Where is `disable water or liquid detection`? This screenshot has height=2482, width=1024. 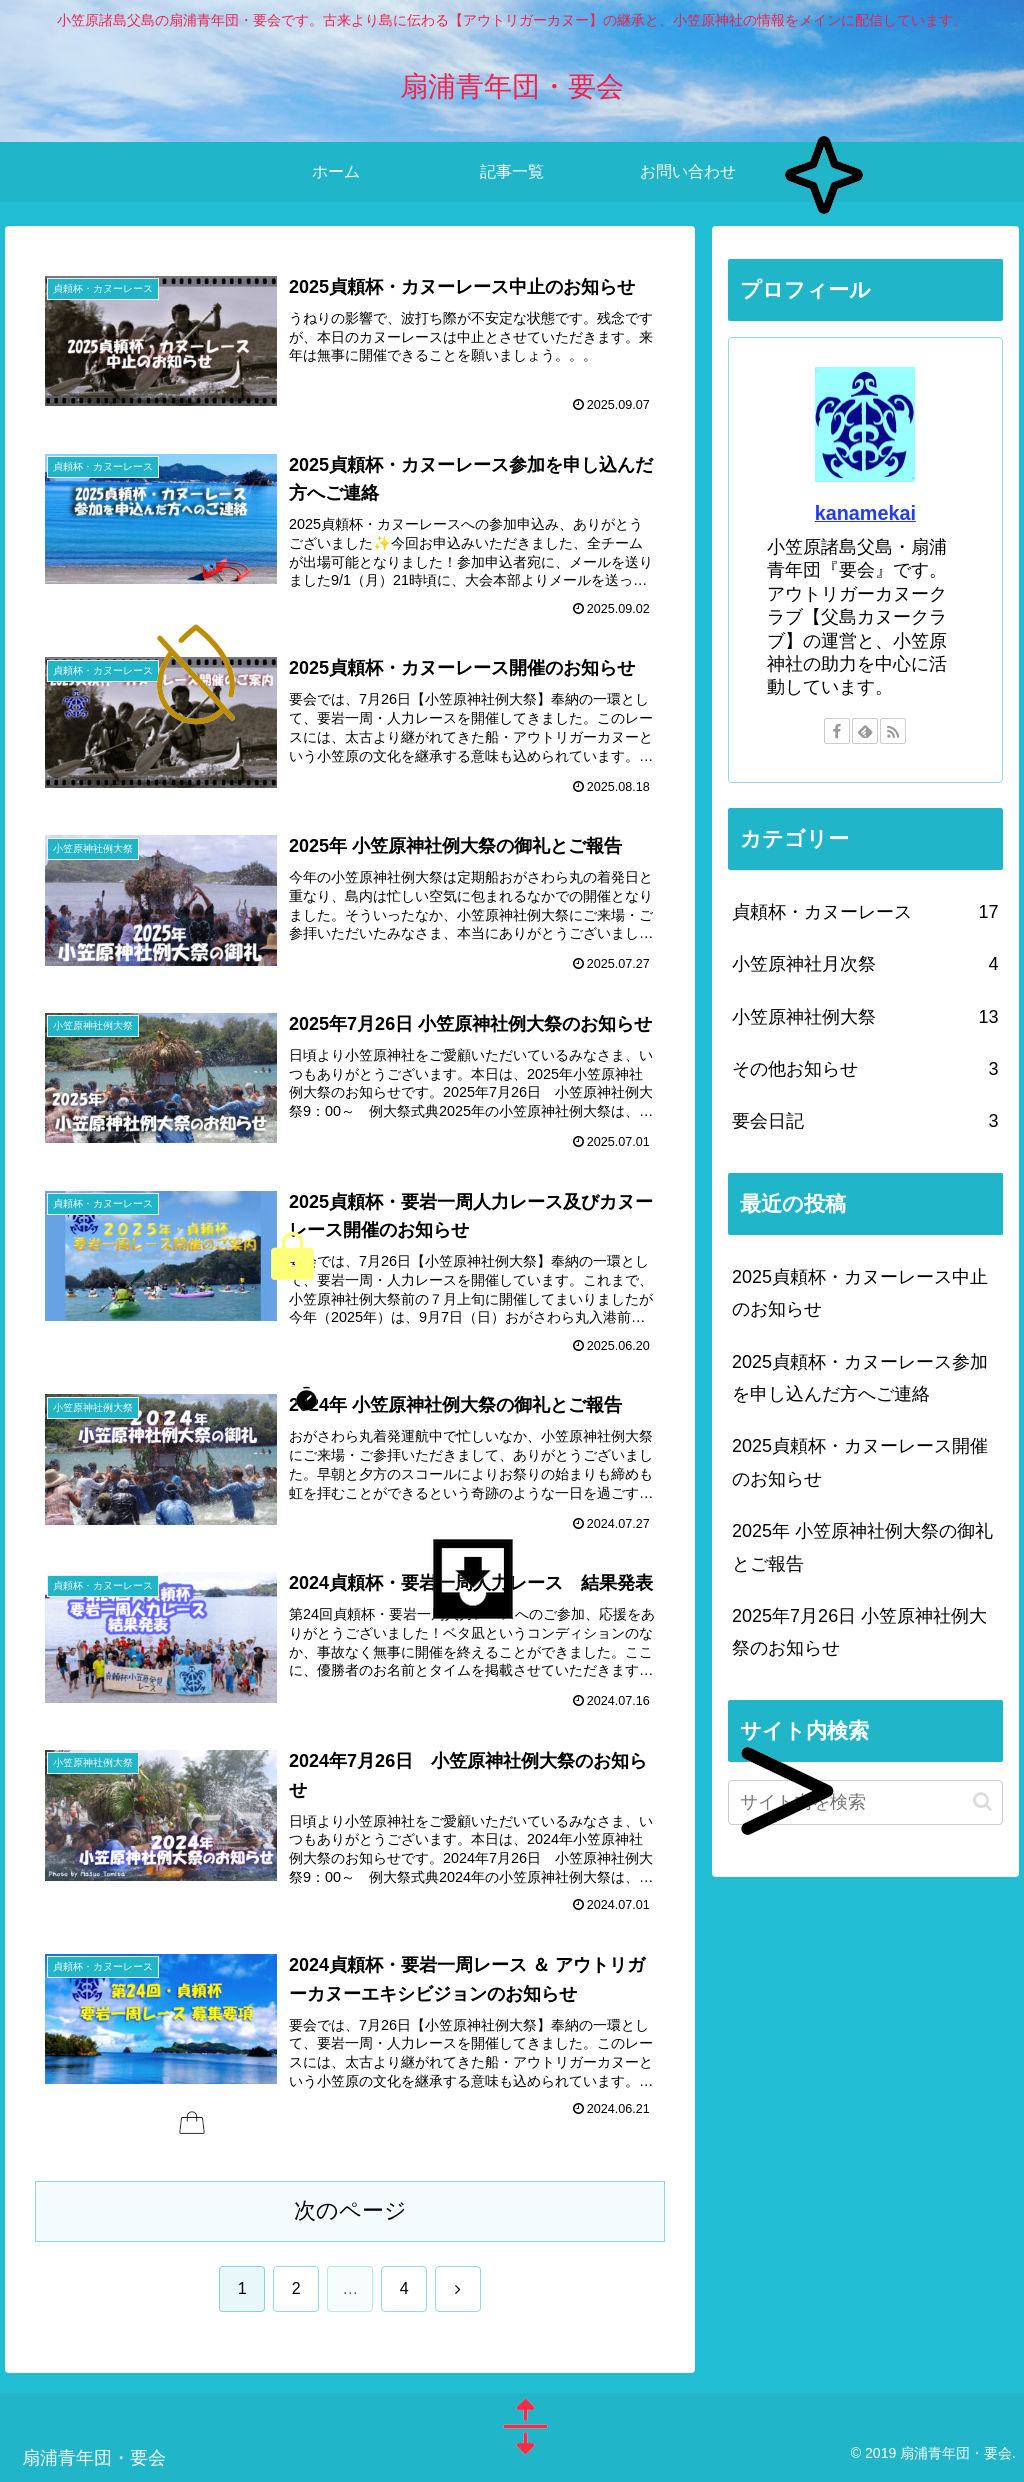
disable water or liquid detection is located at coordinates (196, 678).